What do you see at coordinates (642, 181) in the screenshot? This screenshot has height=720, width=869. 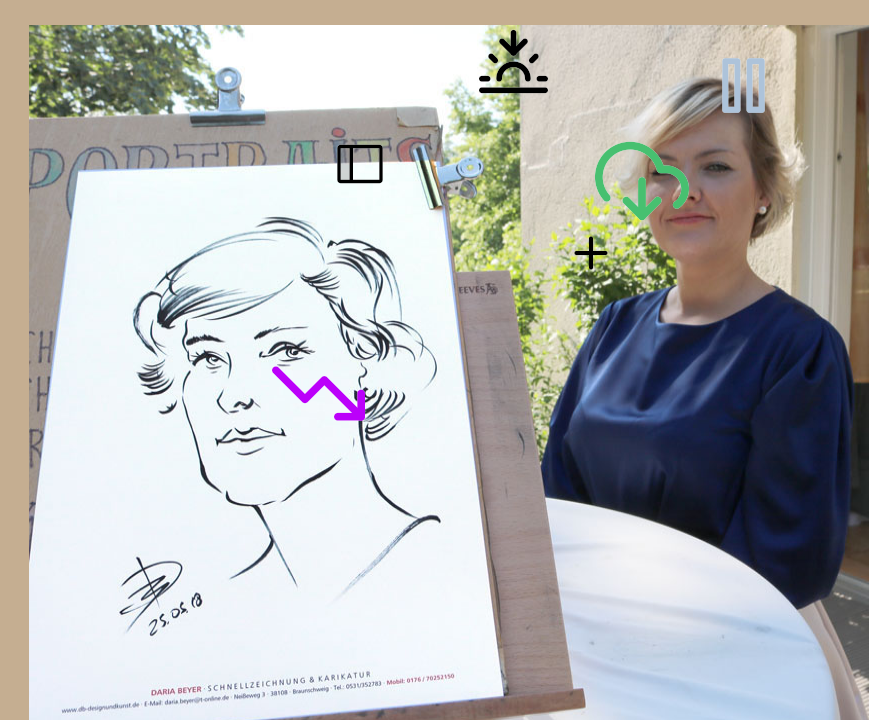 I see `download file from cloud storage` at bounding box center [642, 181].